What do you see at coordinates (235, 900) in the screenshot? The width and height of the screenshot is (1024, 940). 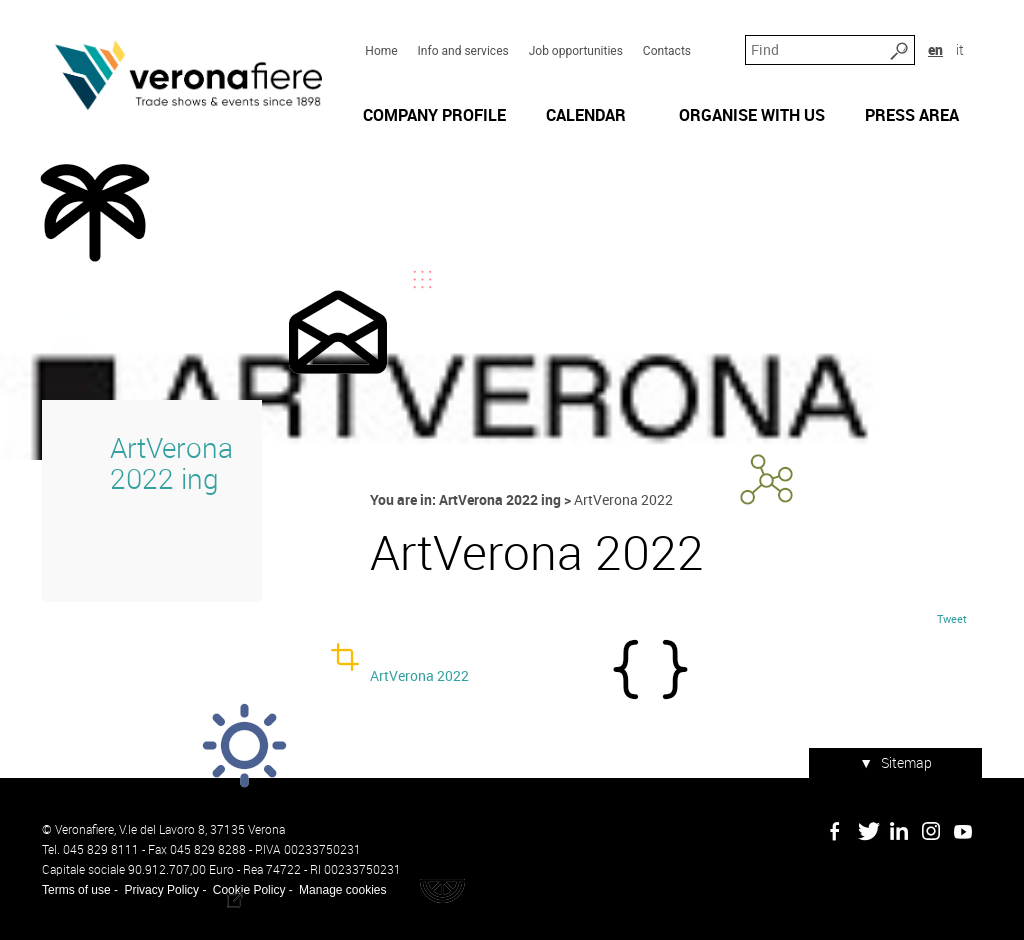 I see `open link in new window` at bounding box center [235, 900].